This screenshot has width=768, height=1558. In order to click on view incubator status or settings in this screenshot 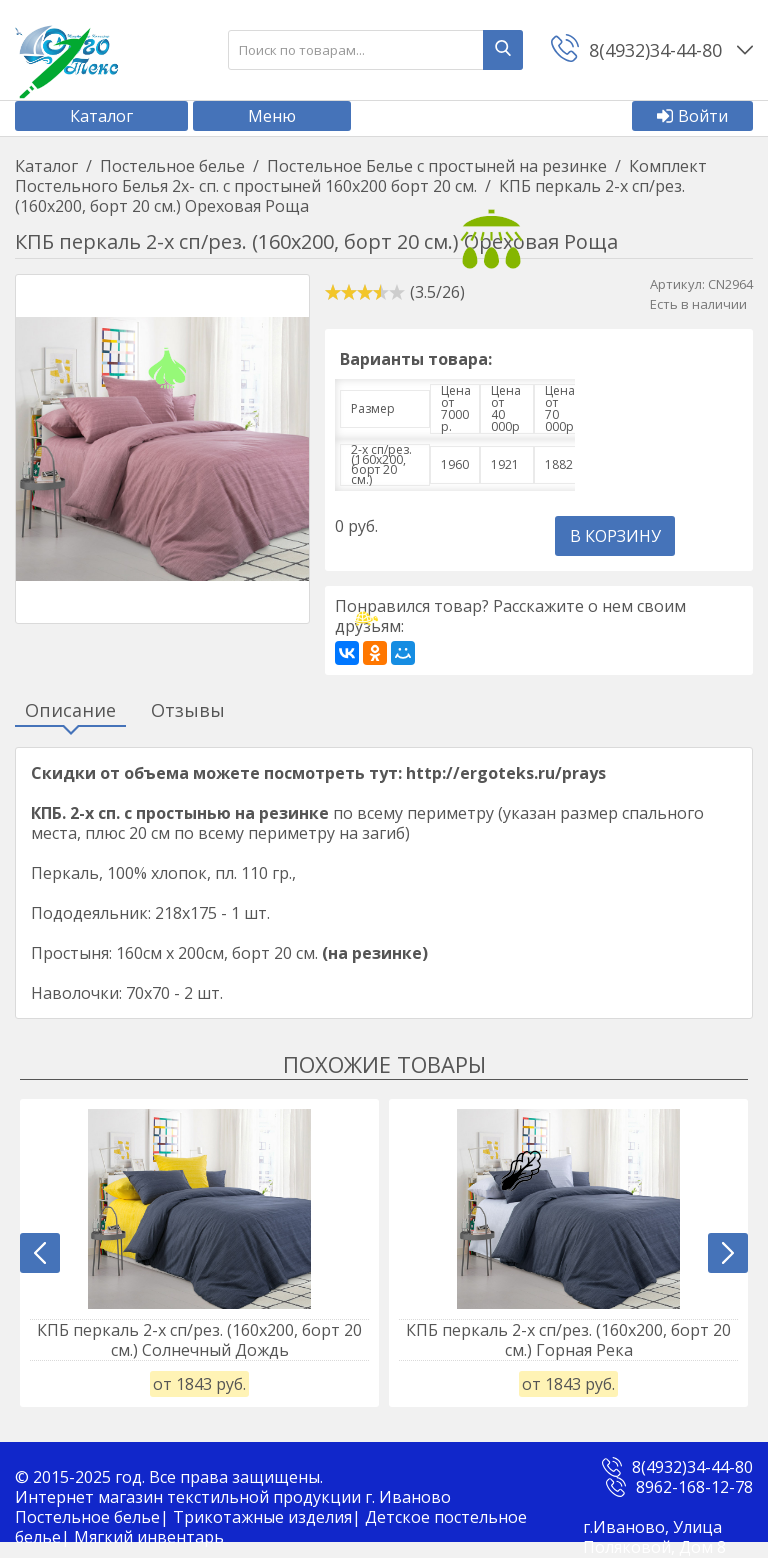, I will do `click(491, 238)`.